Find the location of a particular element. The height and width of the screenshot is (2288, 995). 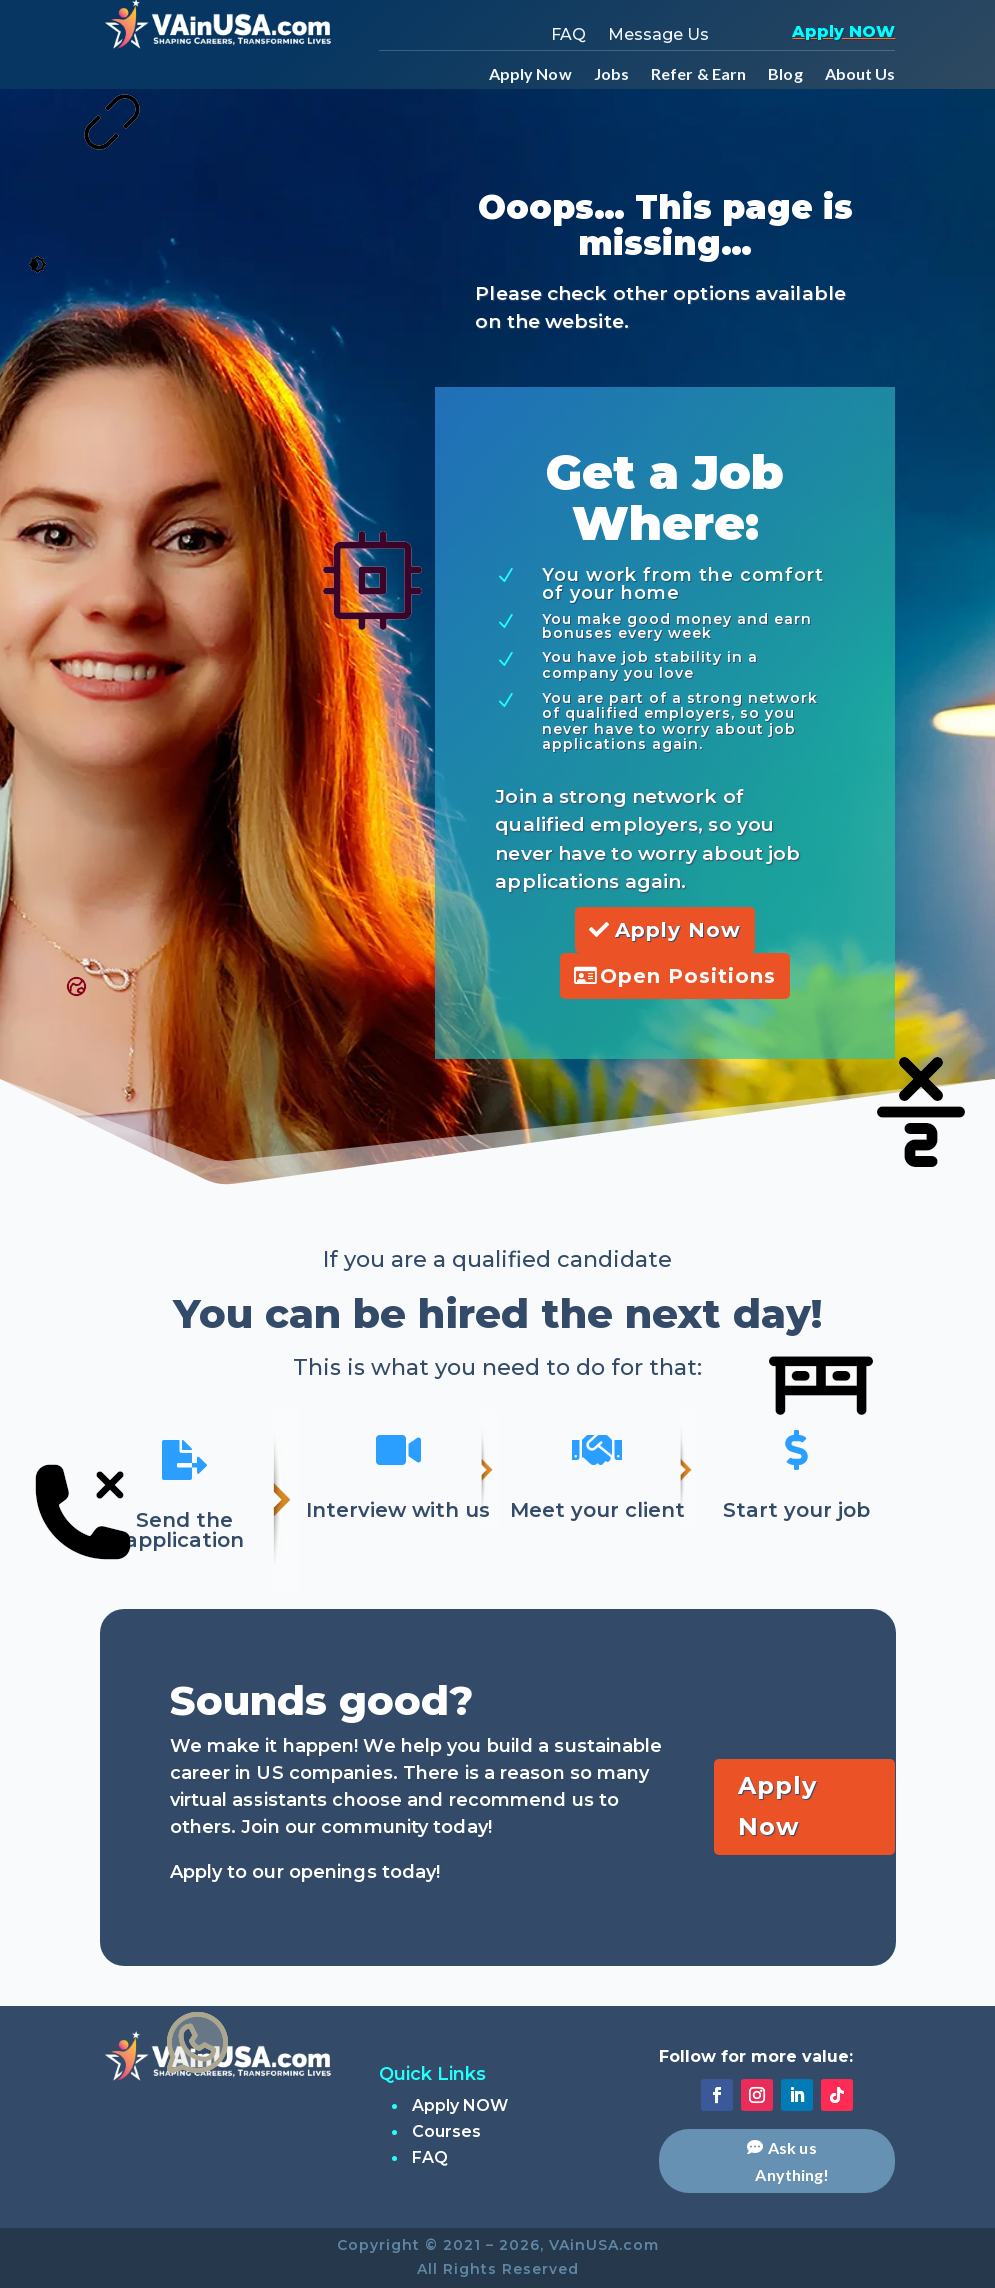

end or decline a phone call is located at coordinates (83, 1512).